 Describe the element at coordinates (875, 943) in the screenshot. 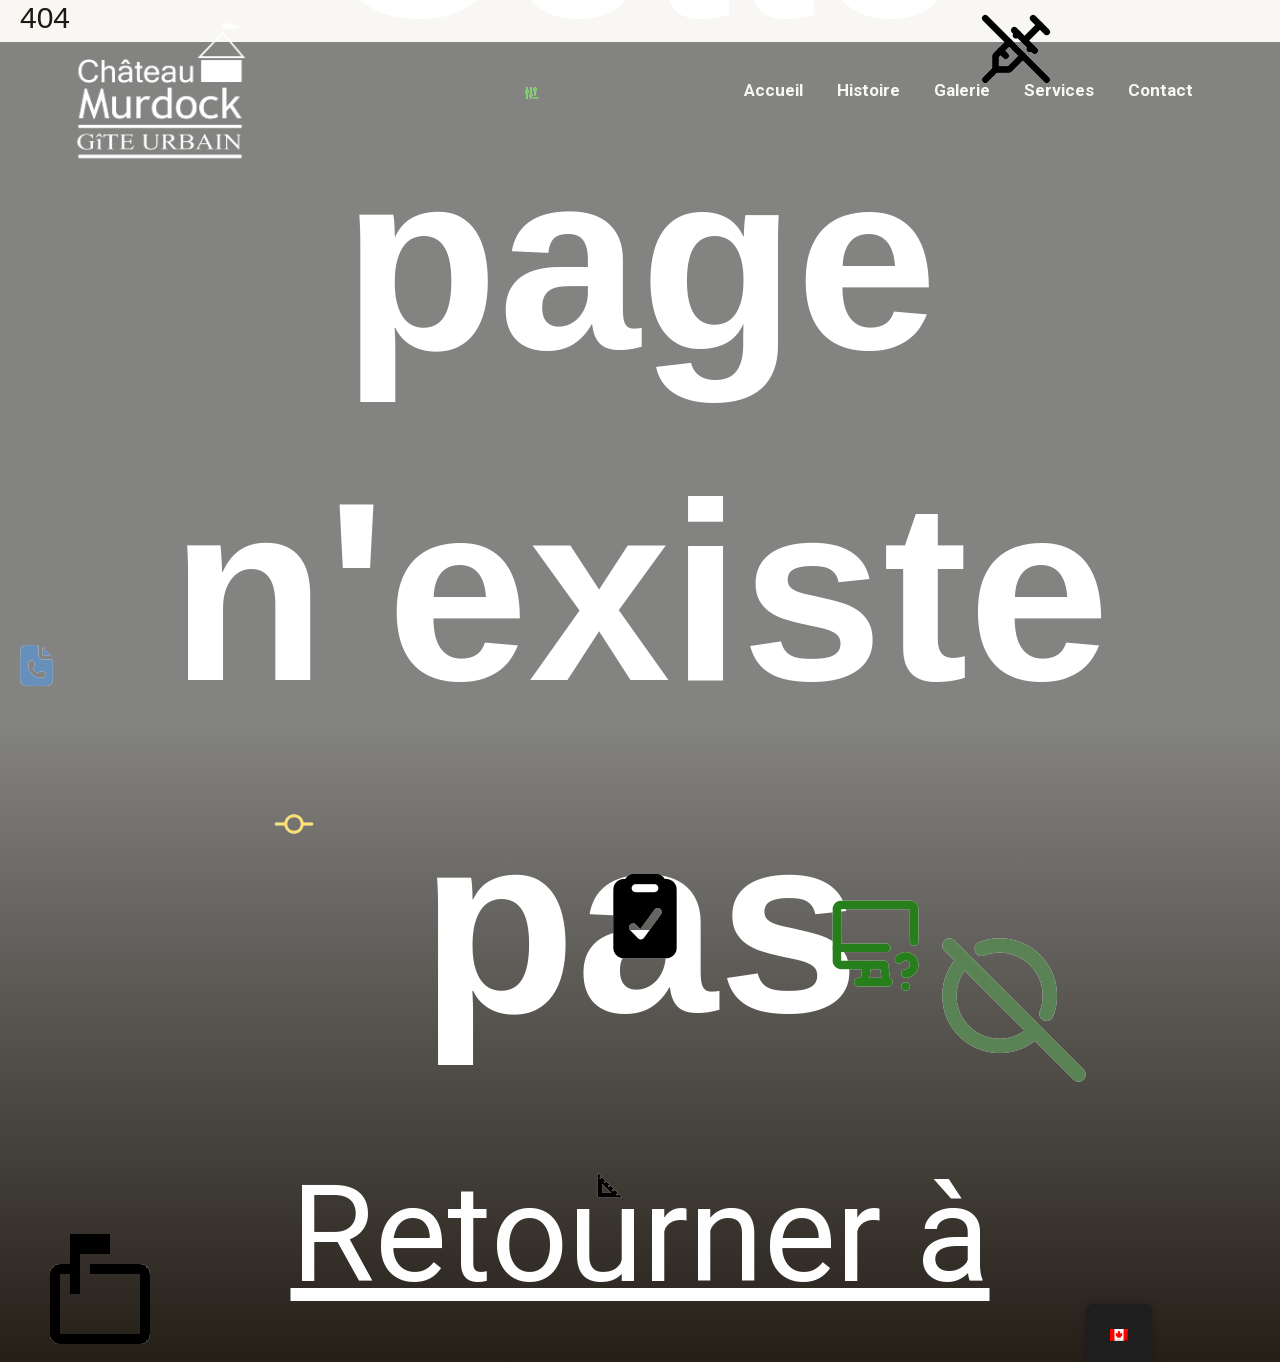

I see `get help or support for your desktop device` at that location.